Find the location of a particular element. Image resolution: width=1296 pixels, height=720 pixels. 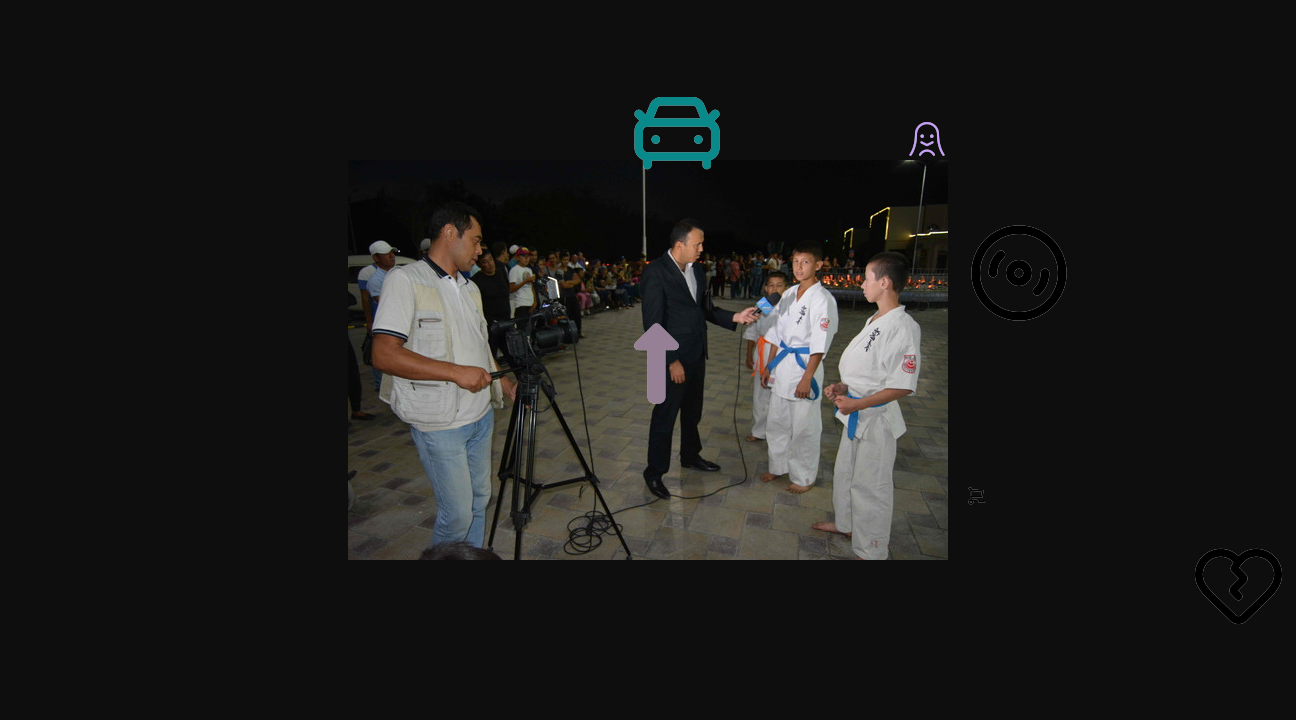

play or access music library is located at coordinates (1019, 273).